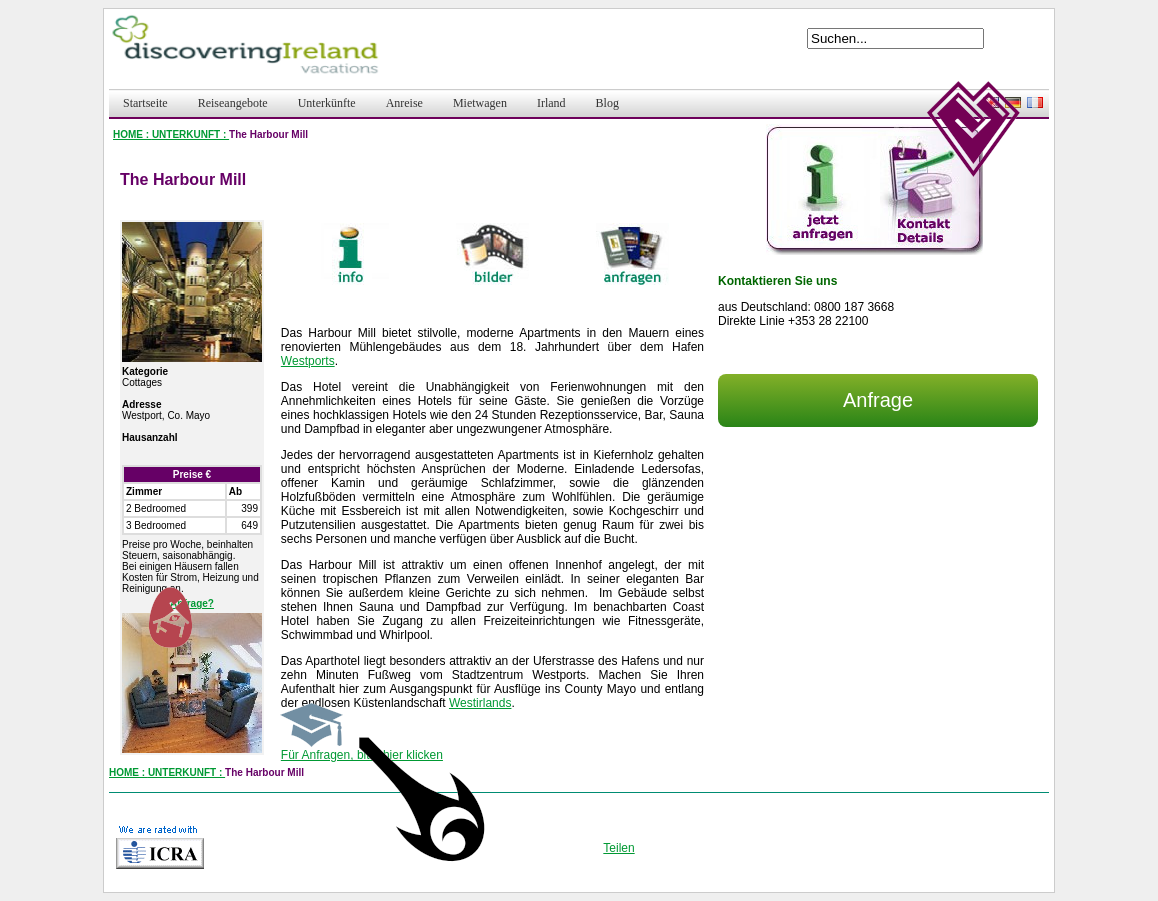 The image size is (1158, 901). Describe the element at coordinates (311, 725) in the screenshot. I see `access education or learning features` at that location.